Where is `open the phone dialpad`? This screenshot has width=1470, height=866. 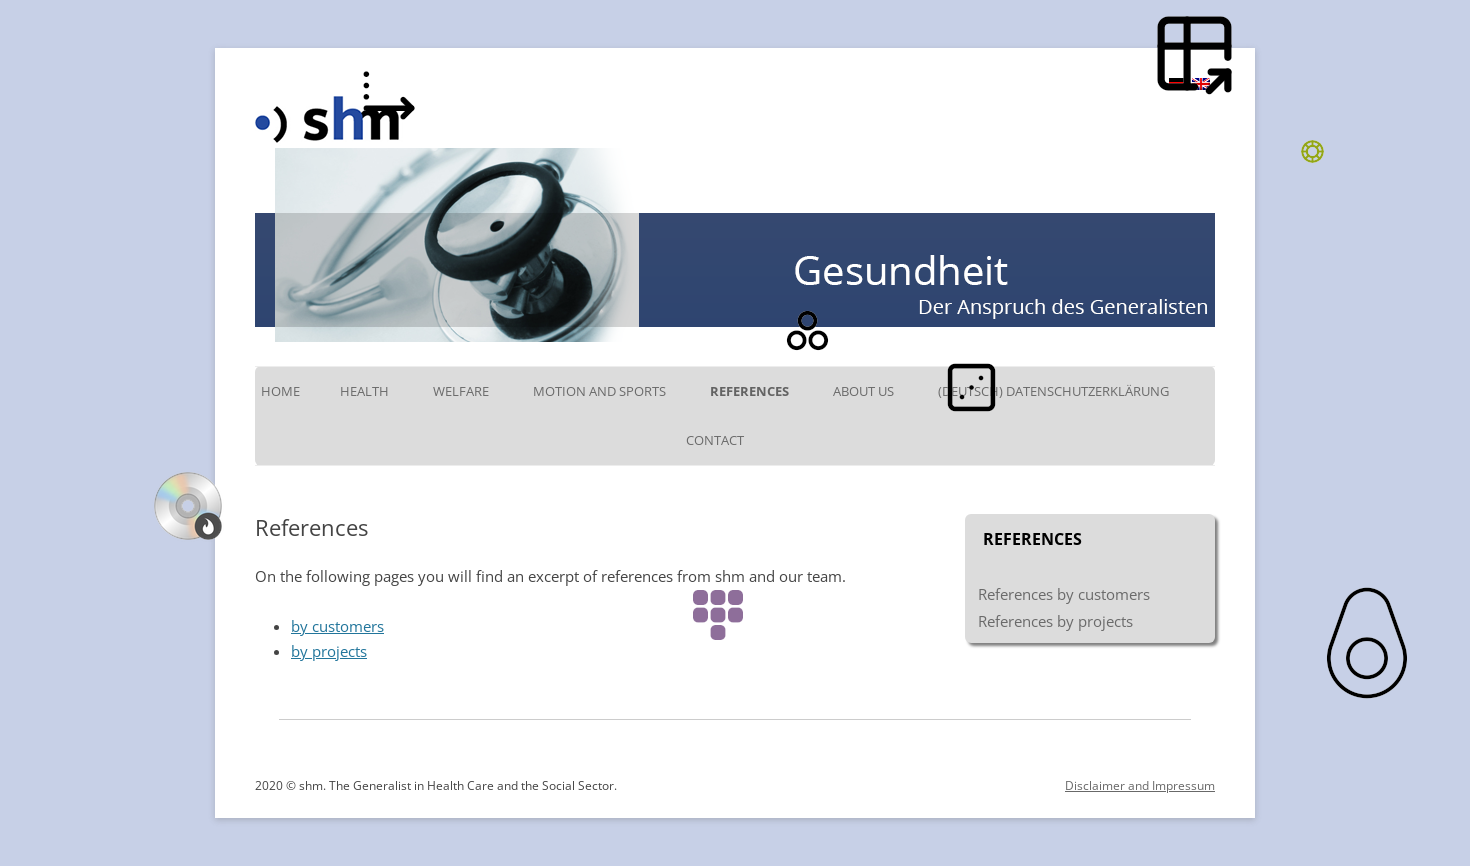 open the phone dialpad is located at coordinates (718, 615).